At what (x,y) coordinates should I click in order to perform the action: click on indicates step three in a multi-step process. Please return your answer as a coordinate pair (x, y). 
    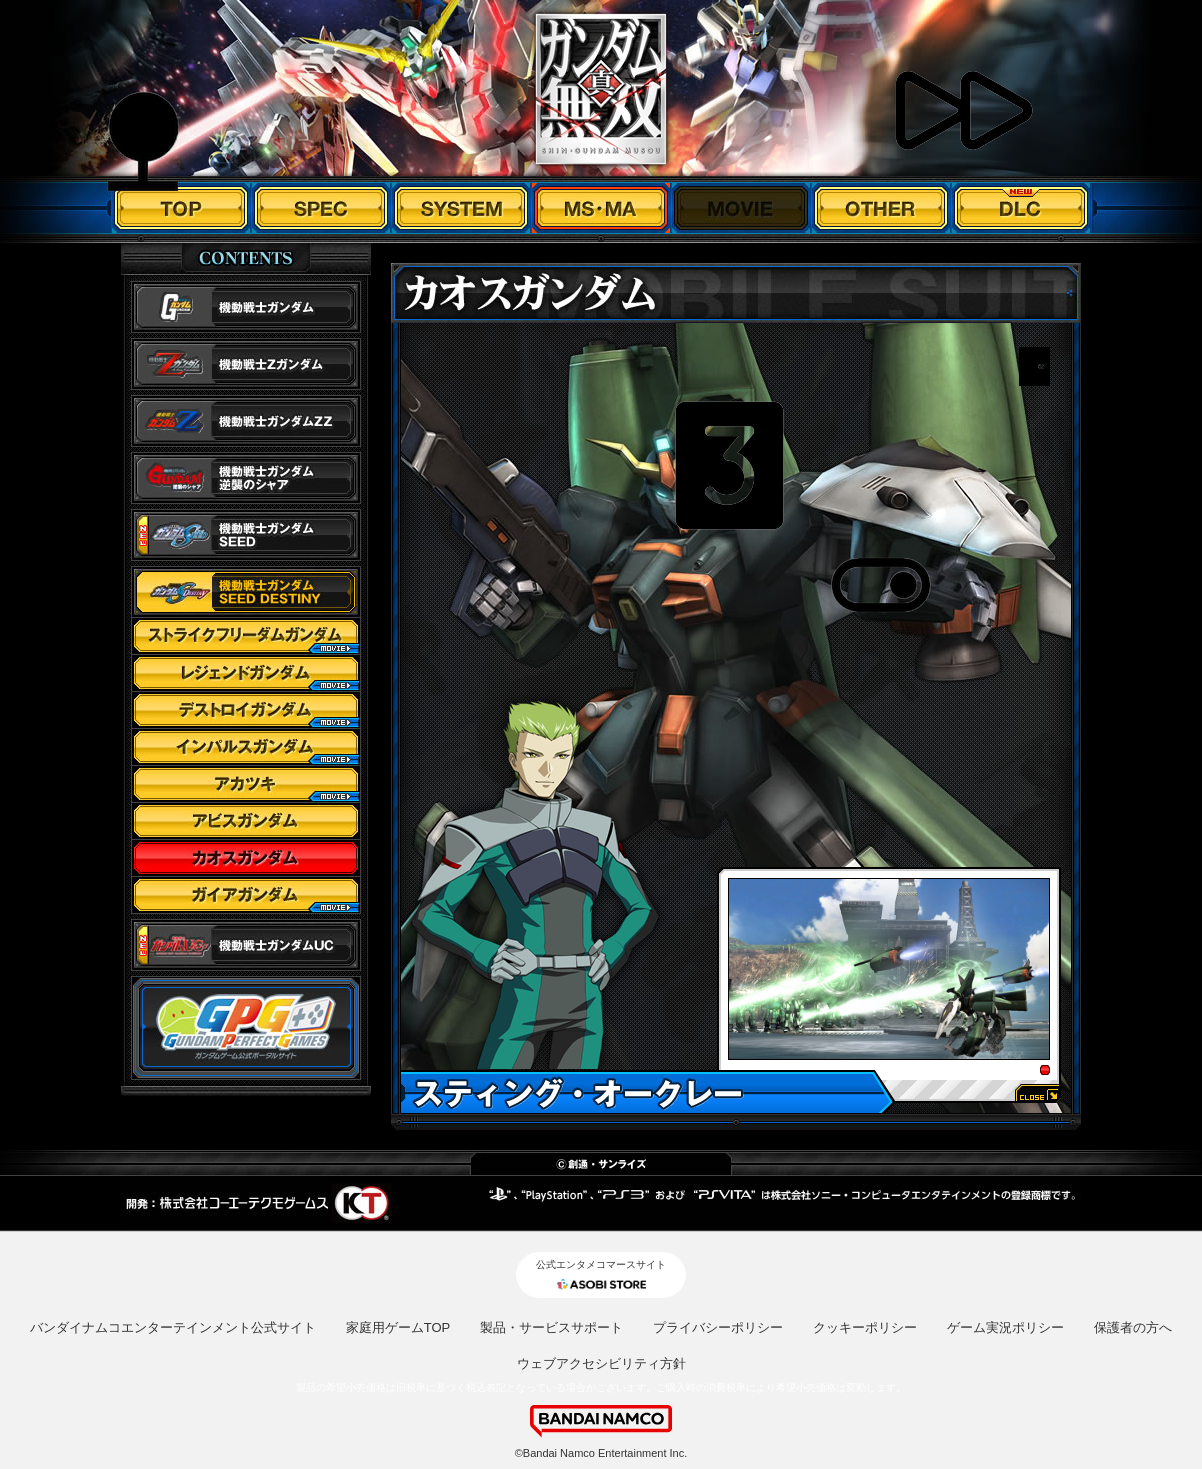
    Looking at the image, I should click on (729, 465).